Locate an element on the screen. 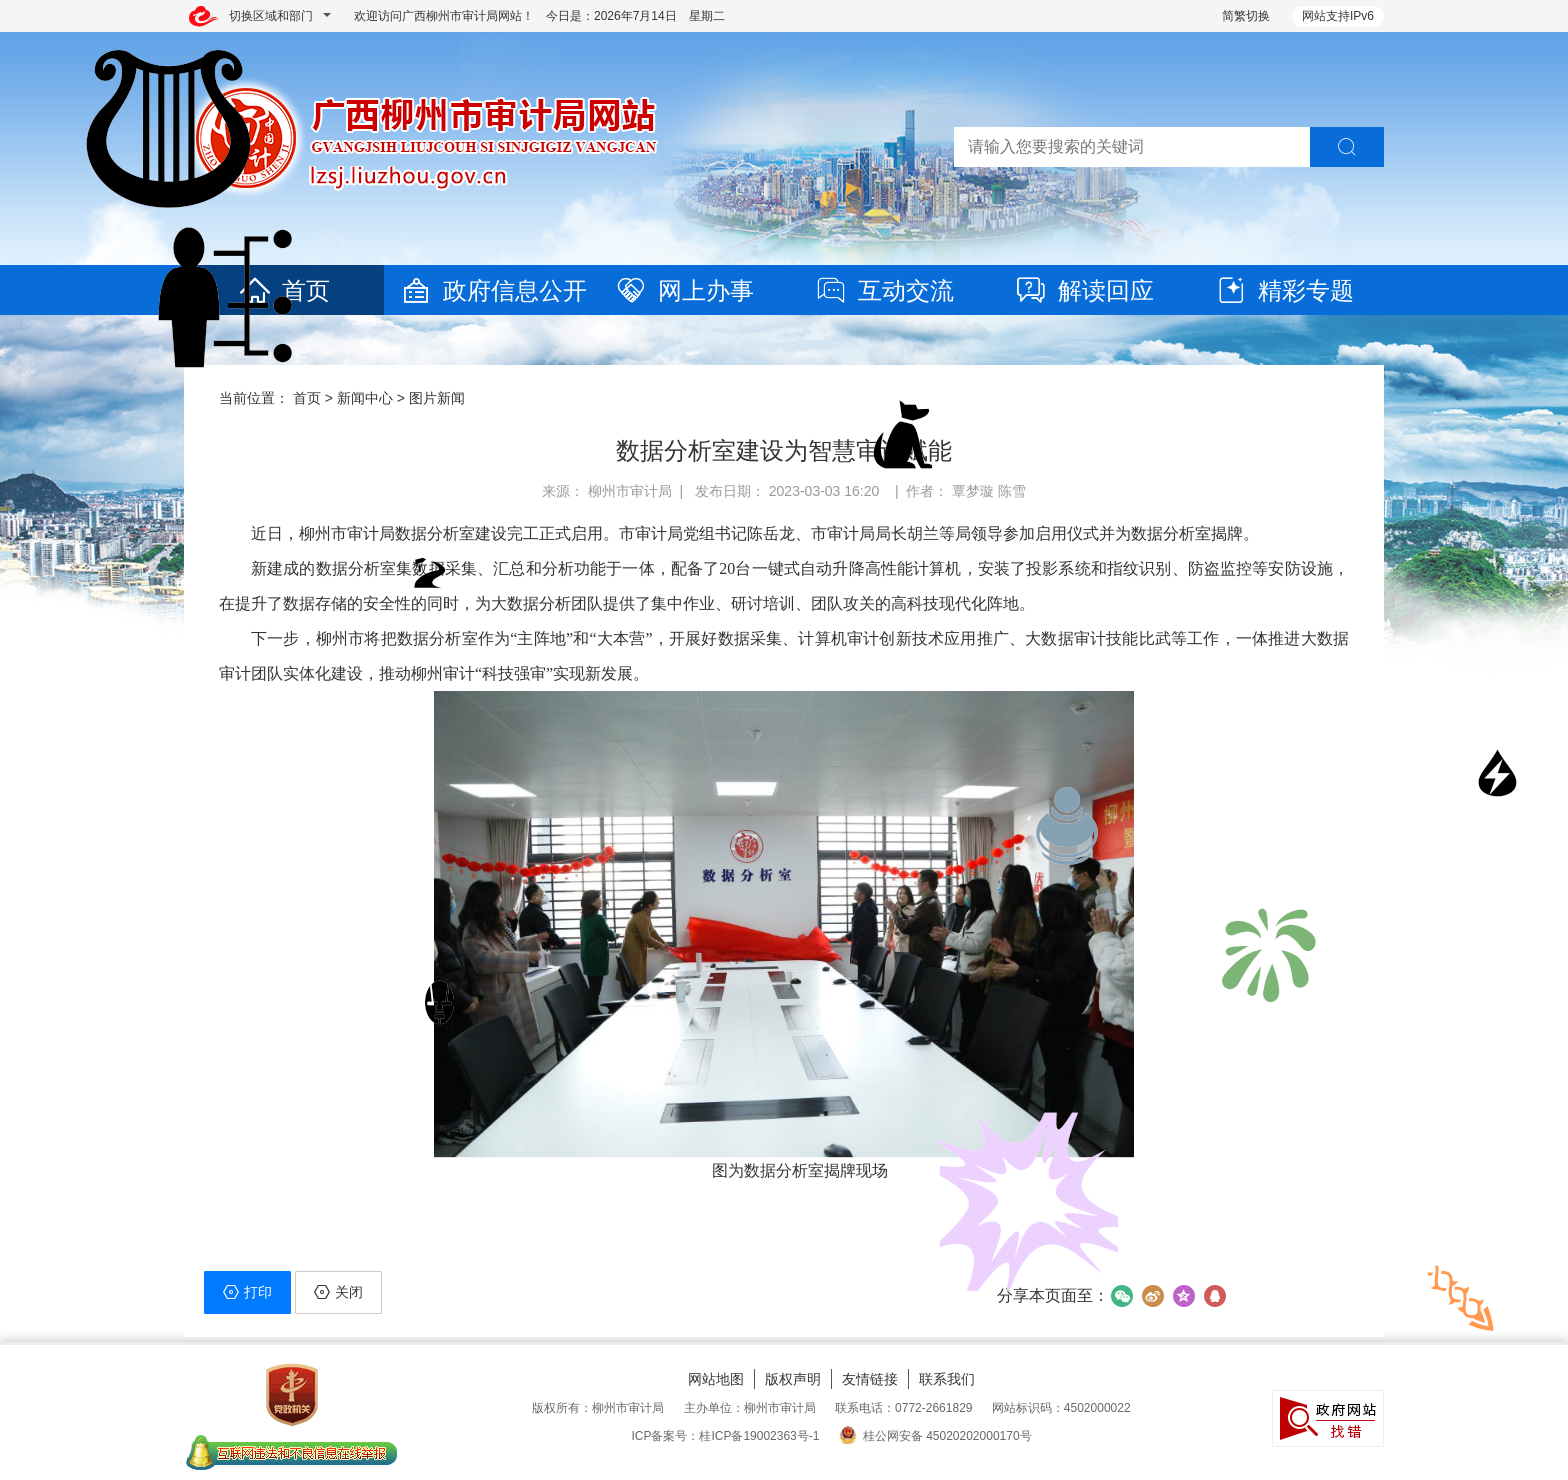 This screenshot has height=1480, width=1568. browse or purchase fragrances is located at coordinates (1067, 826).